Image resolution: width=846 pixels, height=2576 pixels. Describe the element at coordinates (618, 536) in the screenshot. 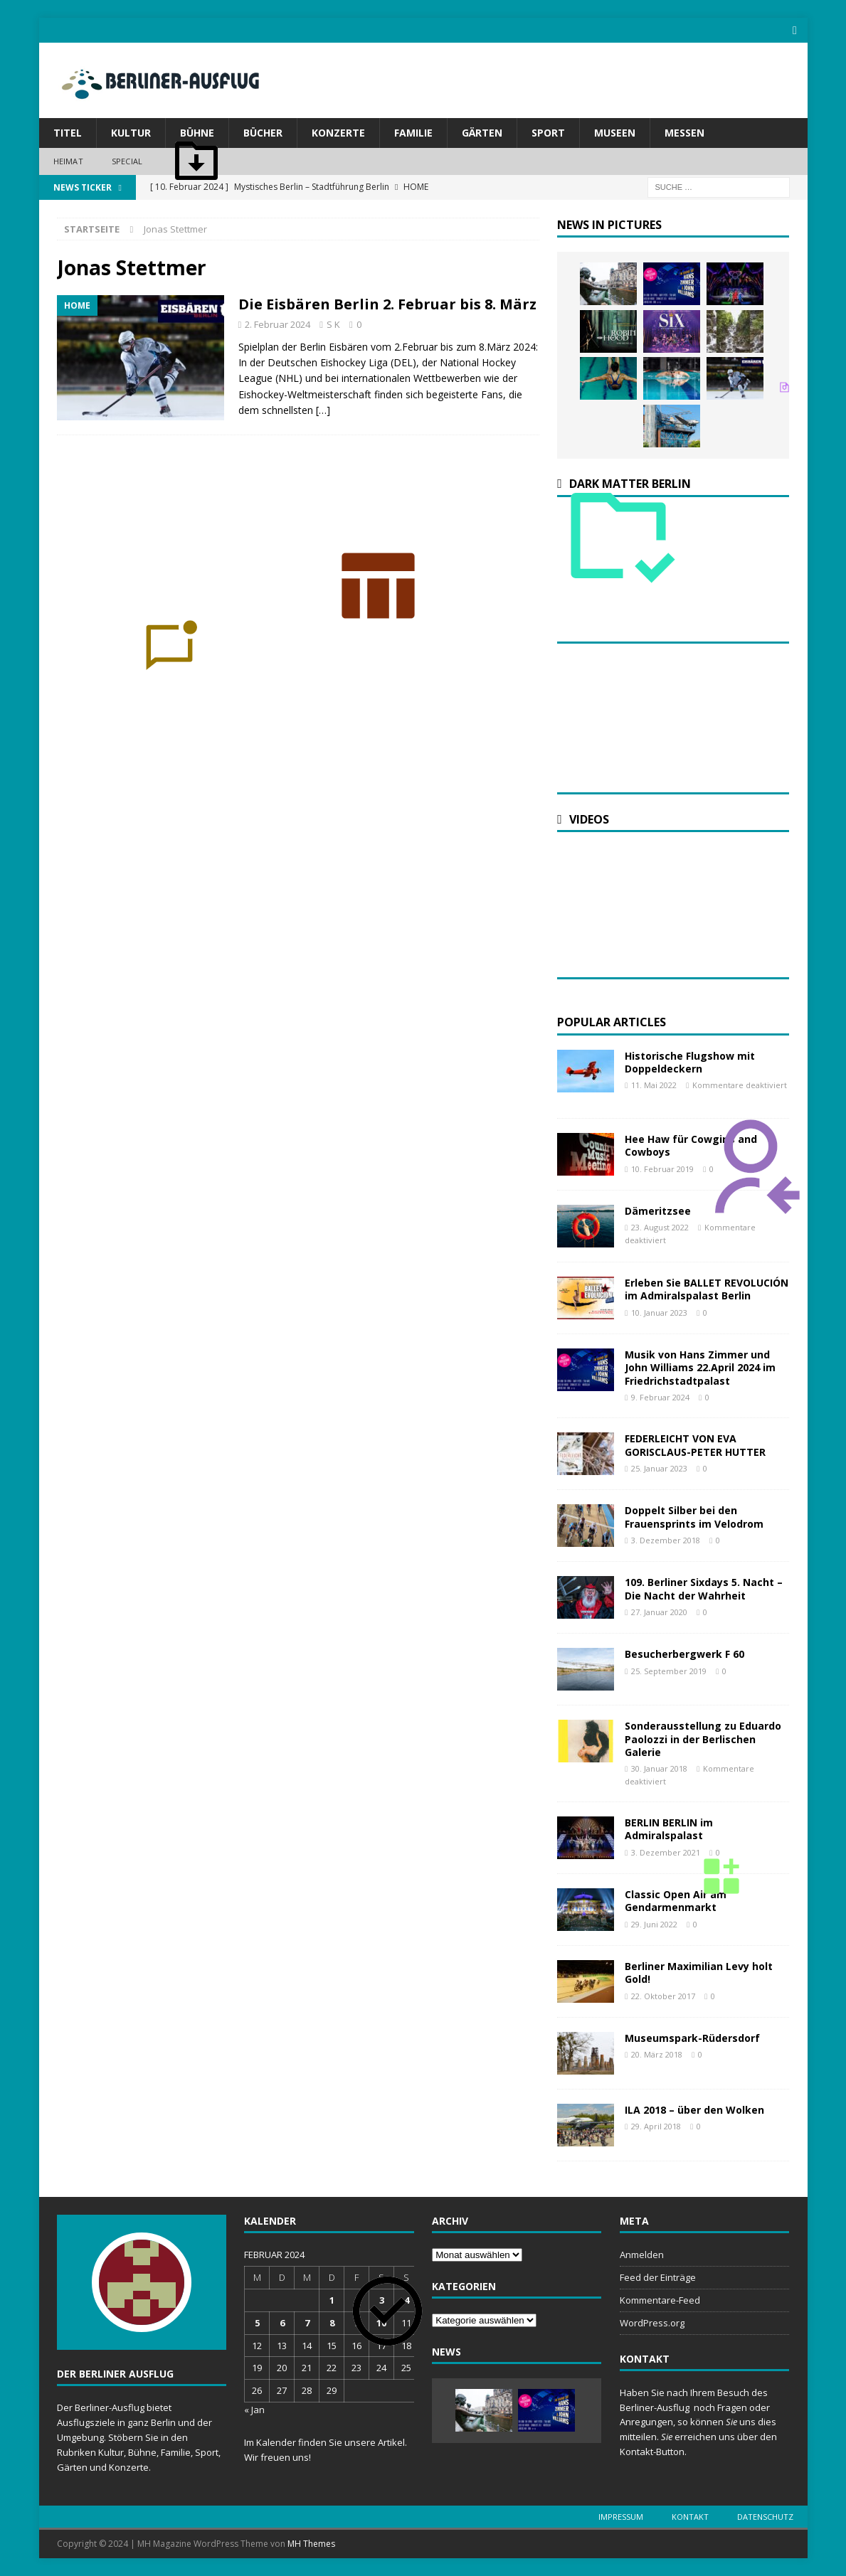

I see `folder successfully verified or approved` at that location.